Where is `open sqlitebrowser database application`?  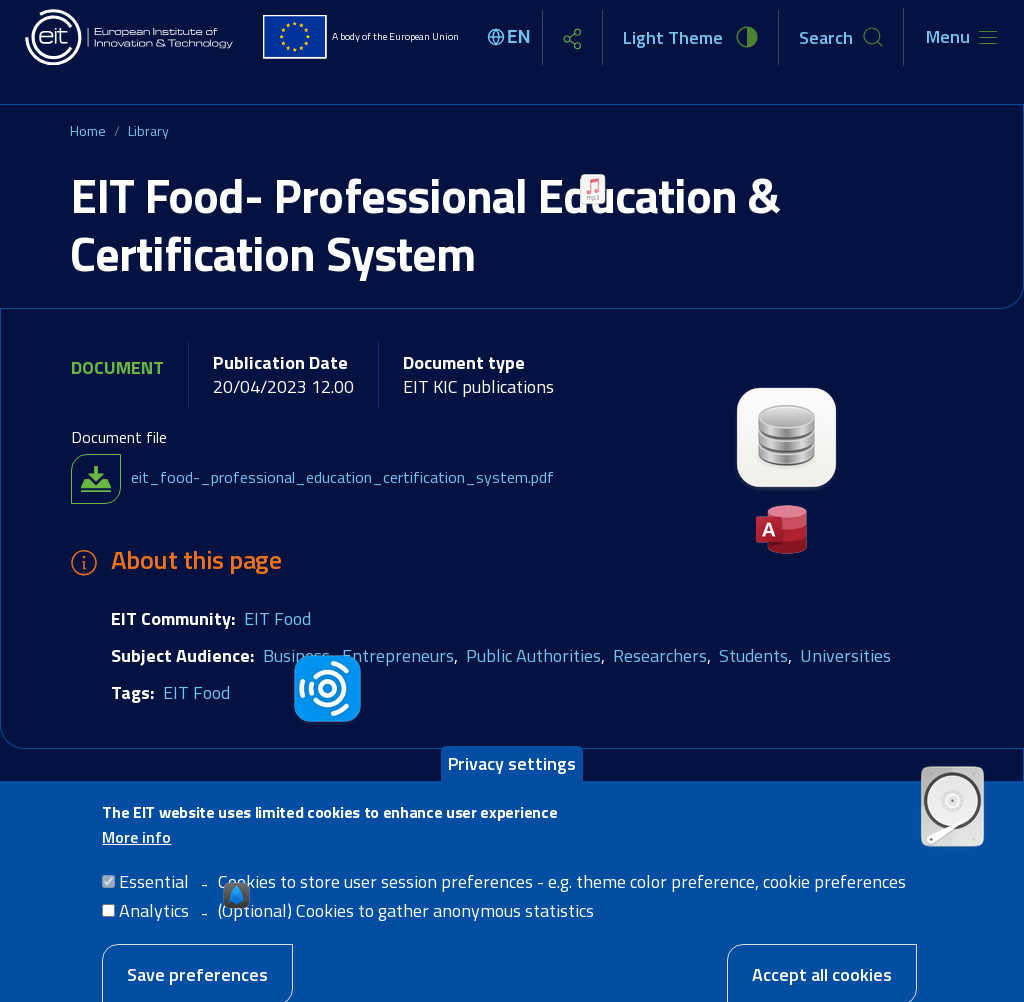
open sqlitebrowser database application is located at coordinates (786, 437).